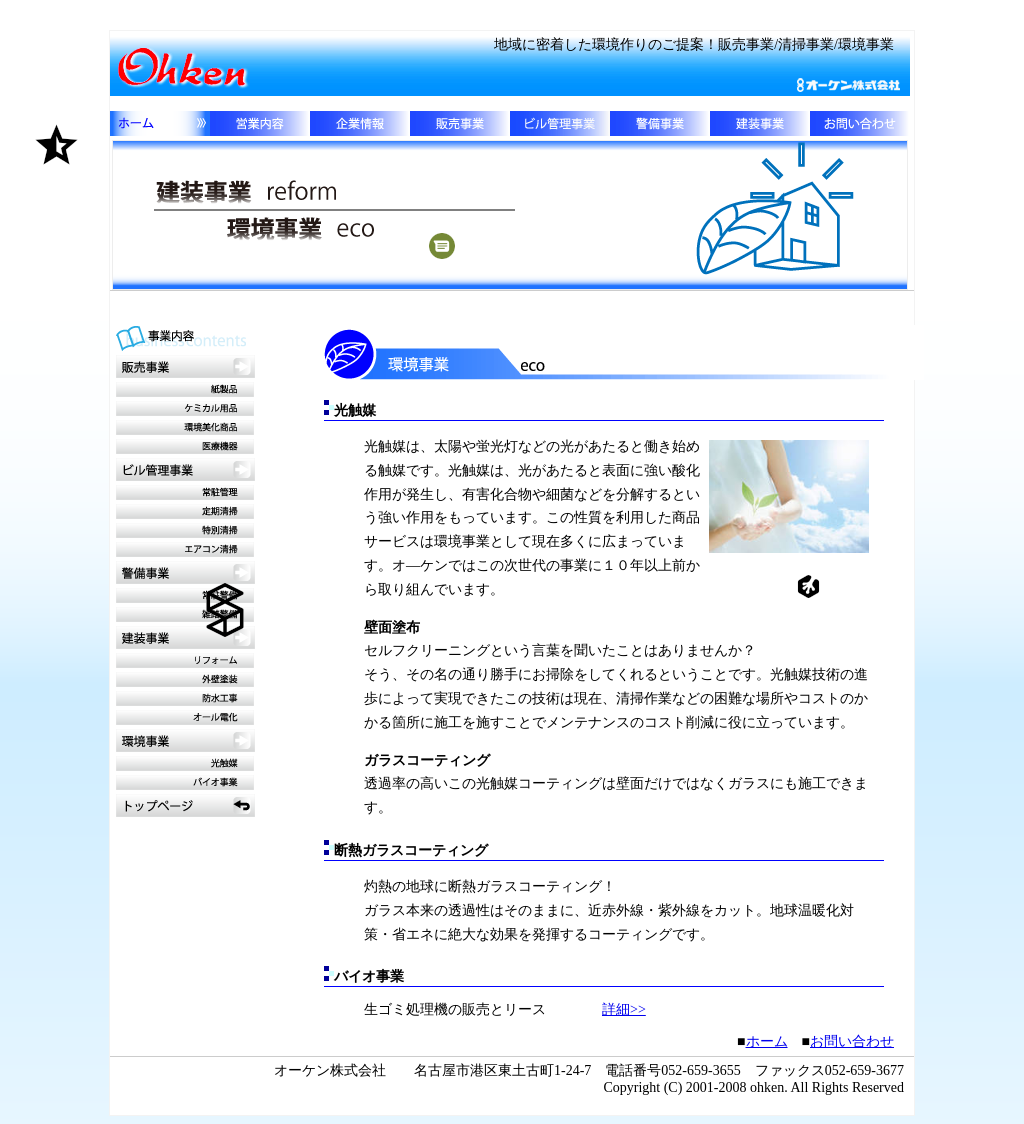  Describe the element at coordinates (56, 145) in the screenshot. I see `indicates a partial rating or half-star score` at that location.